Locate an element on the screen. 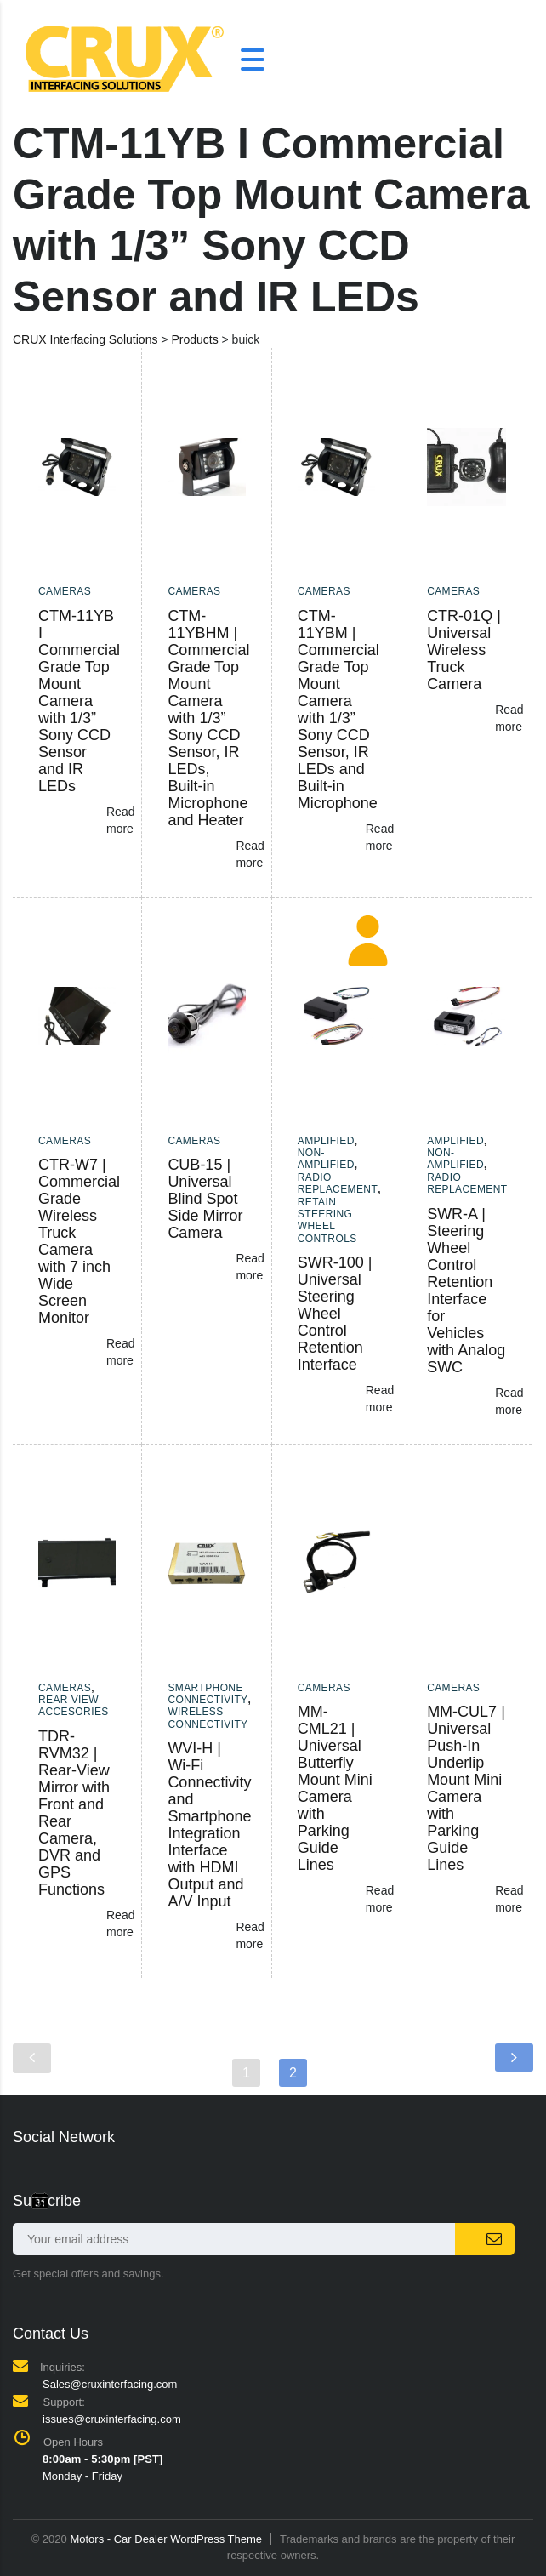 Image resolution: width=546 pixels, height=2576 pixels. view or select a specific date is located at coordinates (40, 2201).